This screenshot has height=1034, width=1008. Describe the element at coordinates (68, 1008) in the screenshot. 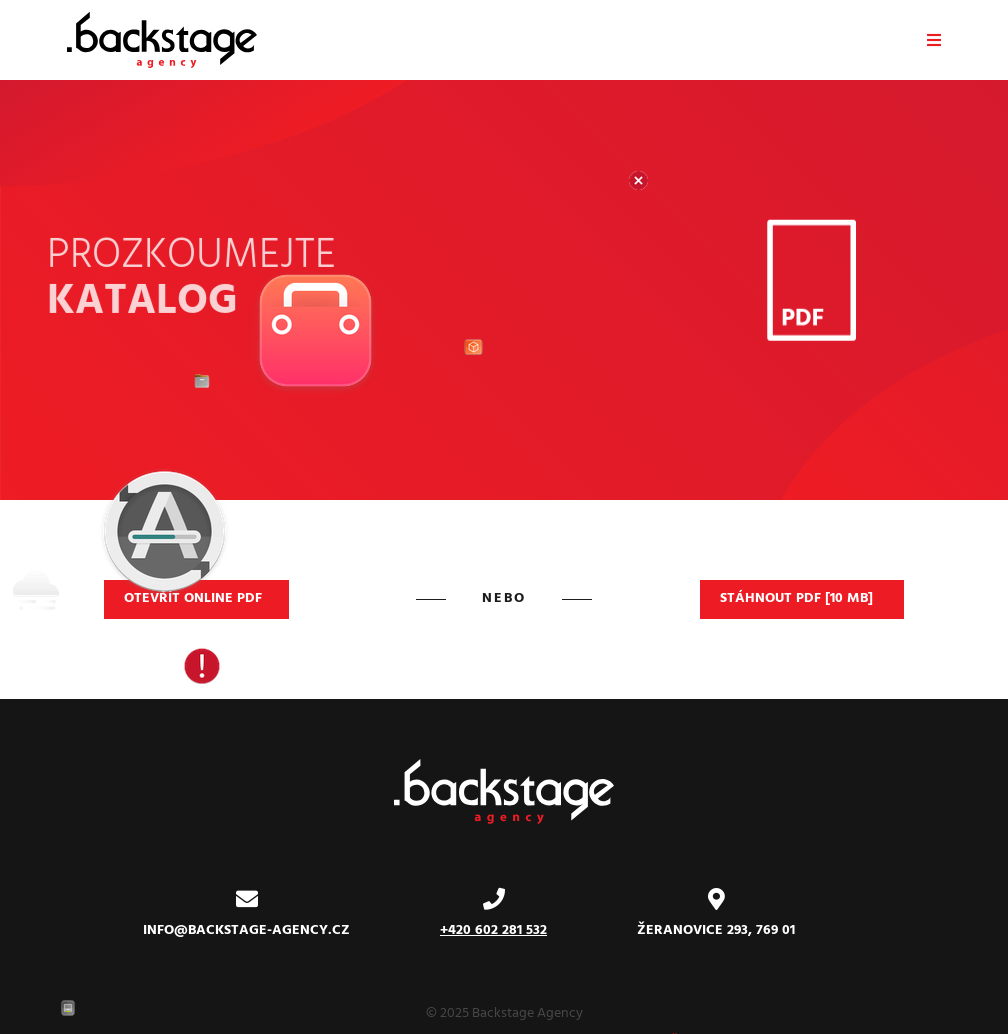

I see `nintendo 64 rom file` at that location.